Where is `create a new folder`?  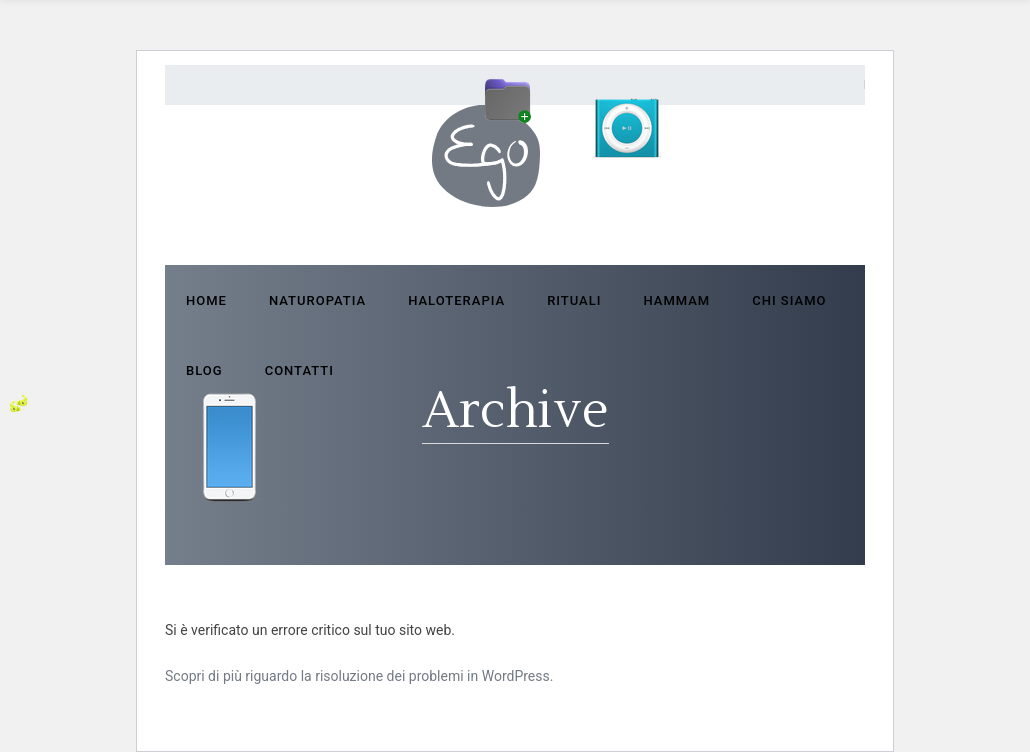
create a new folder is located at coordinates (507, 99).